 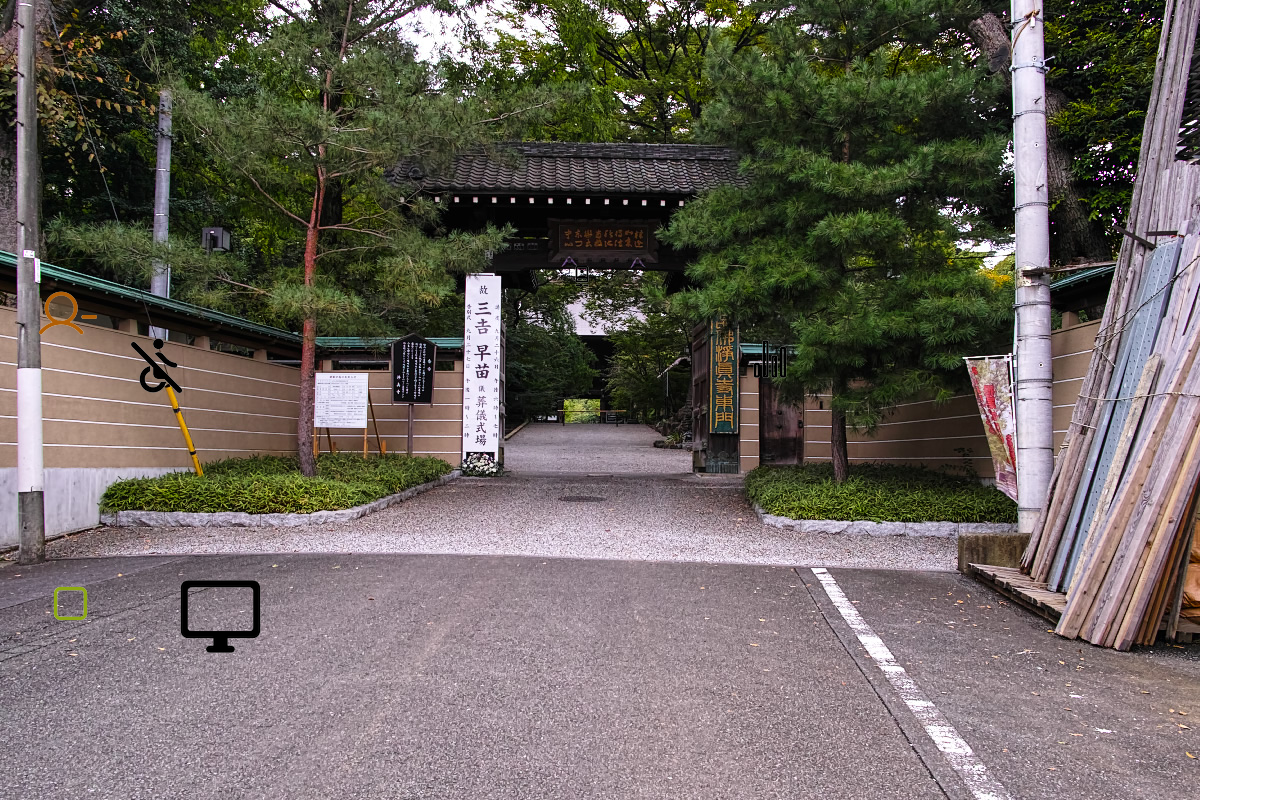 I want to click on switch to desktop view, so click(x=220, y=616).